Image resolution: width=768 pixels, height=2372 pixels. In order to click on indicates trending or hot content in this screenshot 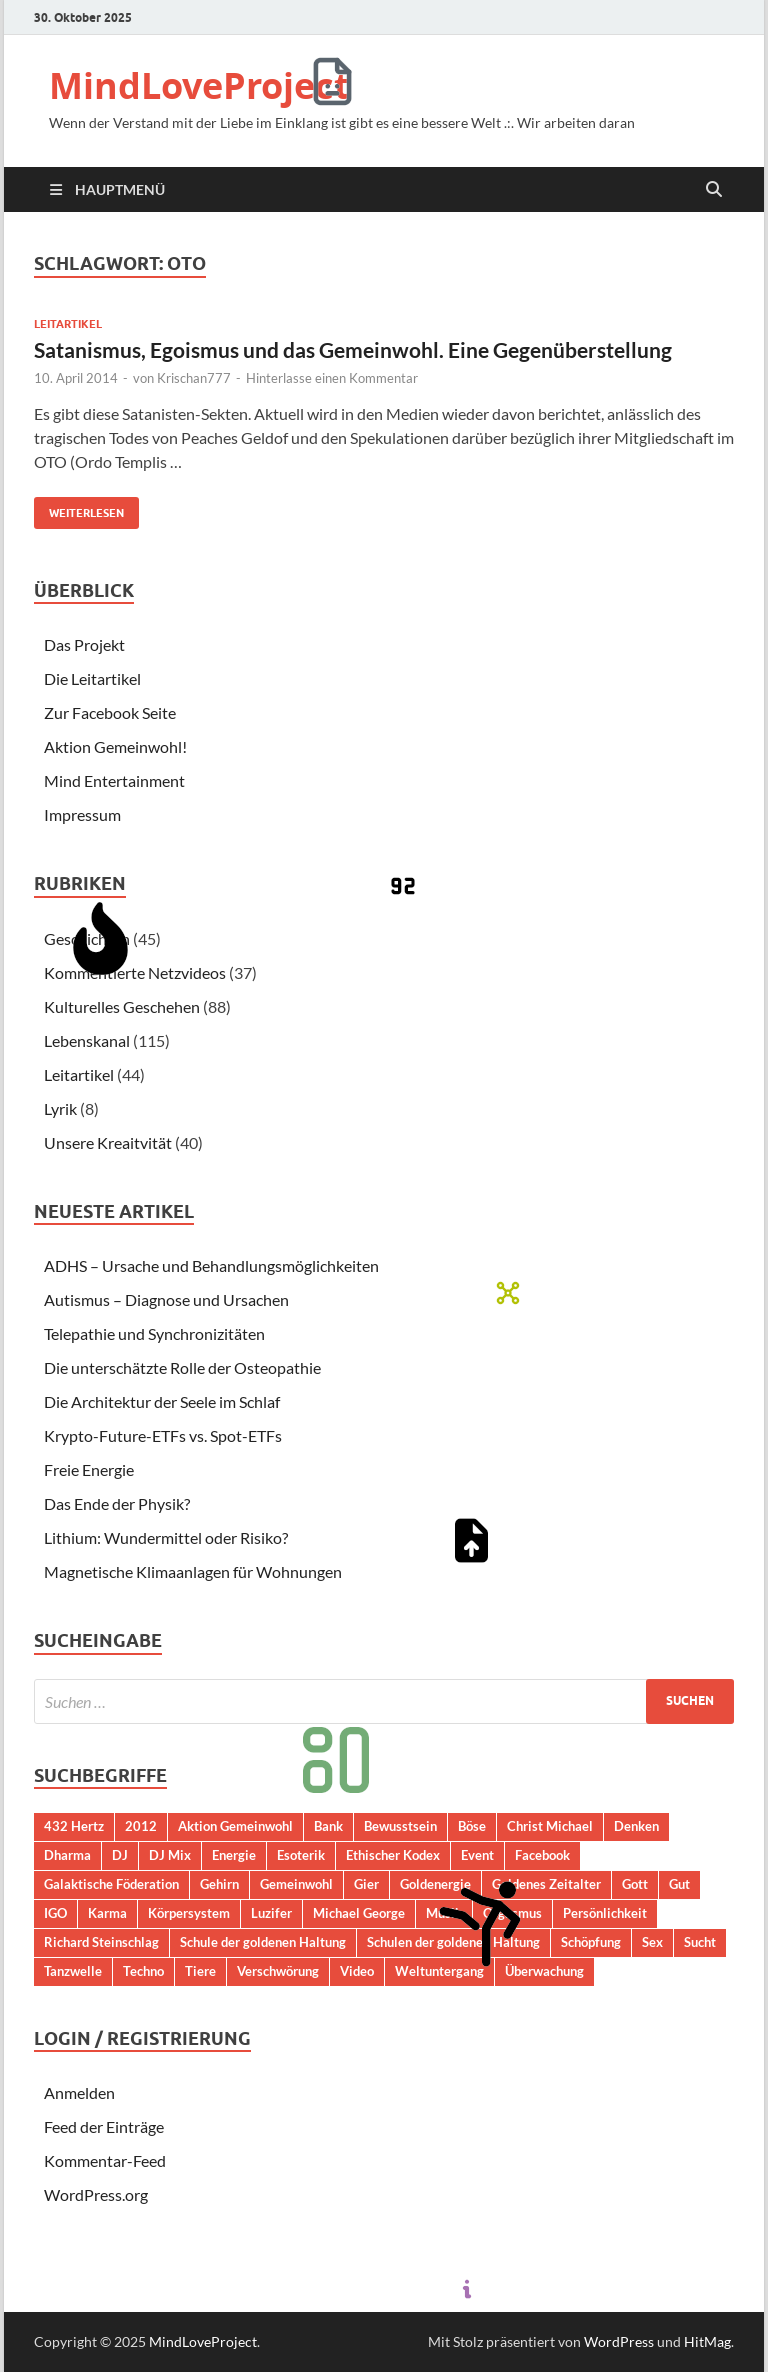, I will do `click(100, 938)`.